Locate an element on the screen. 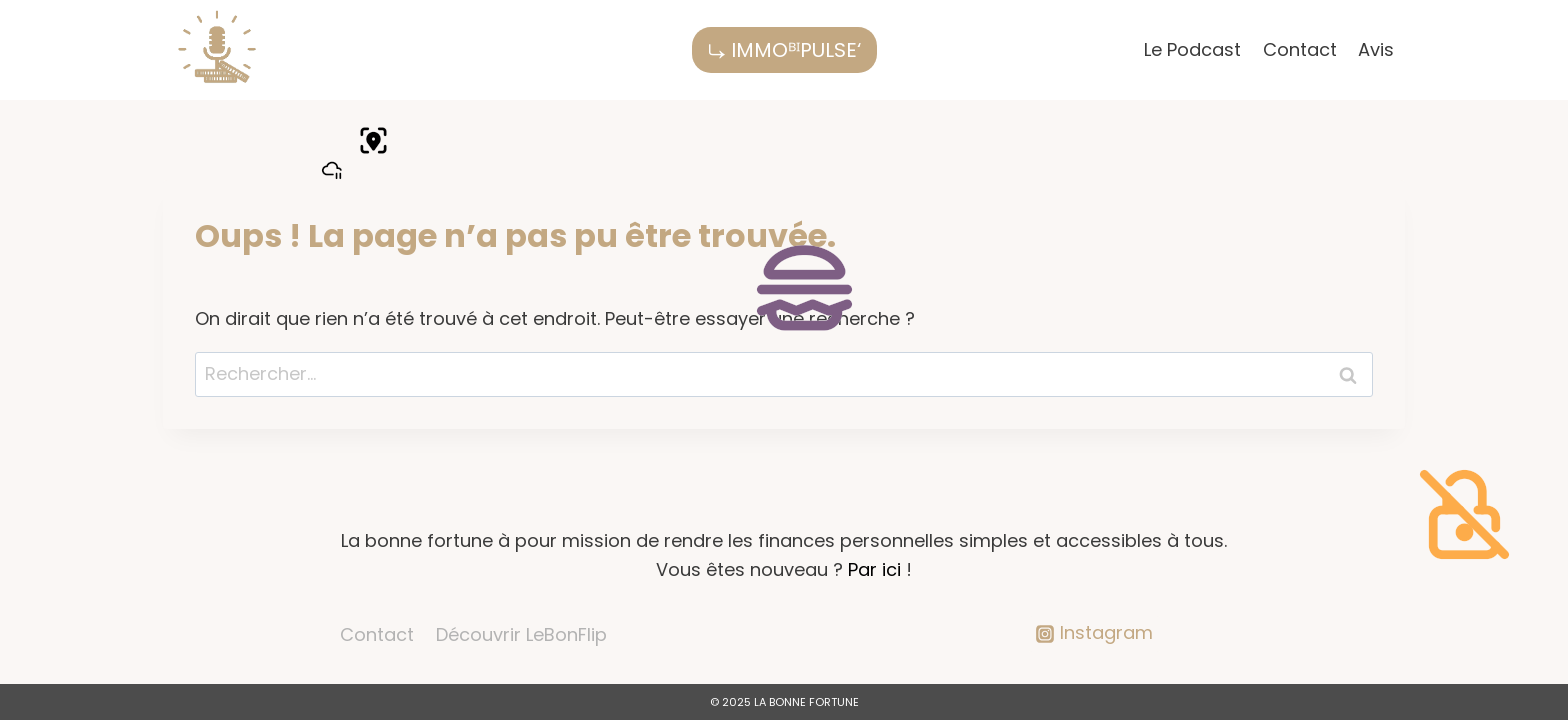 This screenshot has height=720, width=1568. activate live view mode for real-time location tracking is located at coordinates (373, 140).